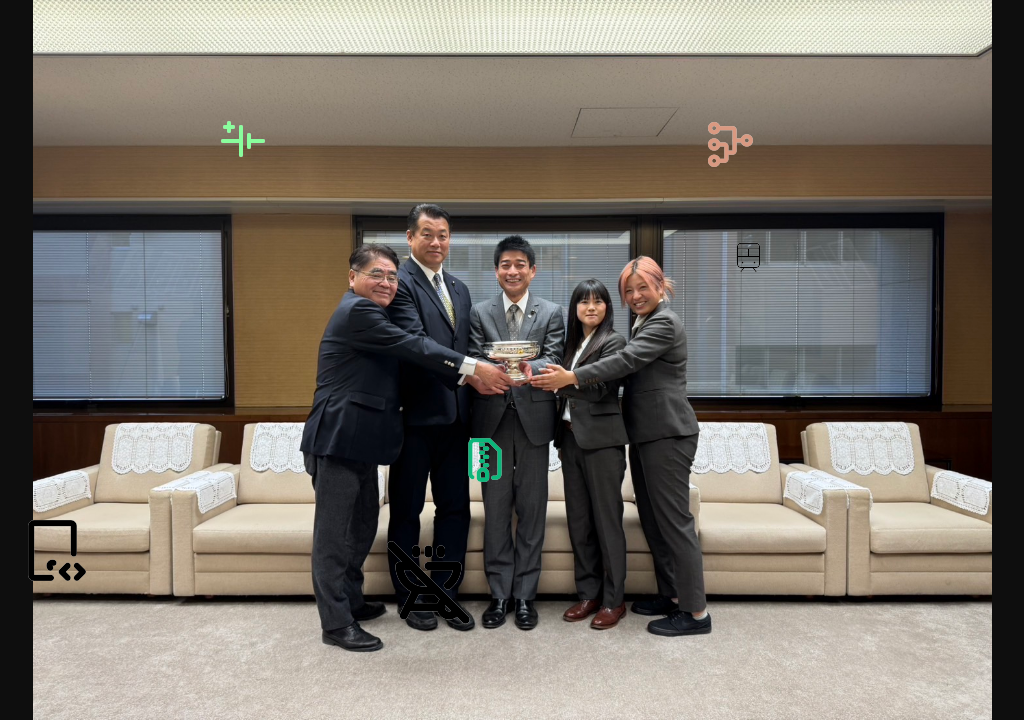 The image size is (1024, 720). What do you see at coordinates (428, 582) in the screenshot?
I see `grilling or barbecue feature disabled` at bounding box center [428, 582].